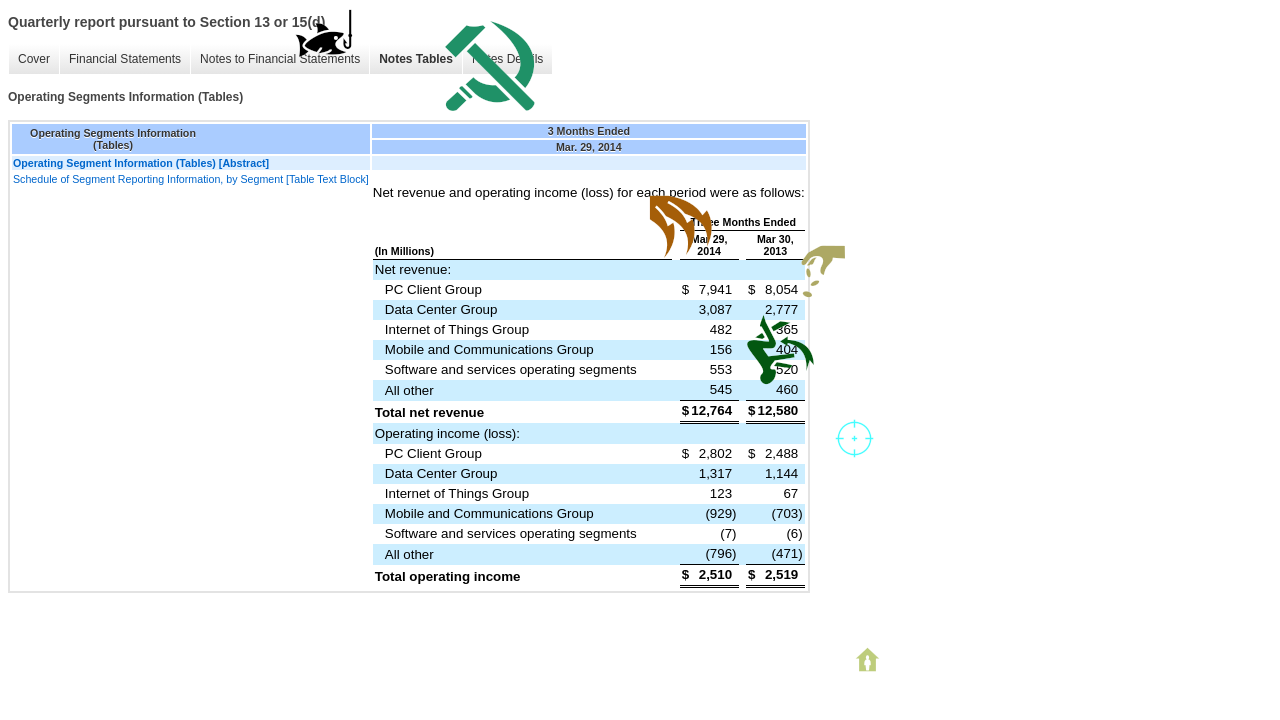 The image size is (1280, 720). I want to click on make a payment or purchase, so click(818, 272).